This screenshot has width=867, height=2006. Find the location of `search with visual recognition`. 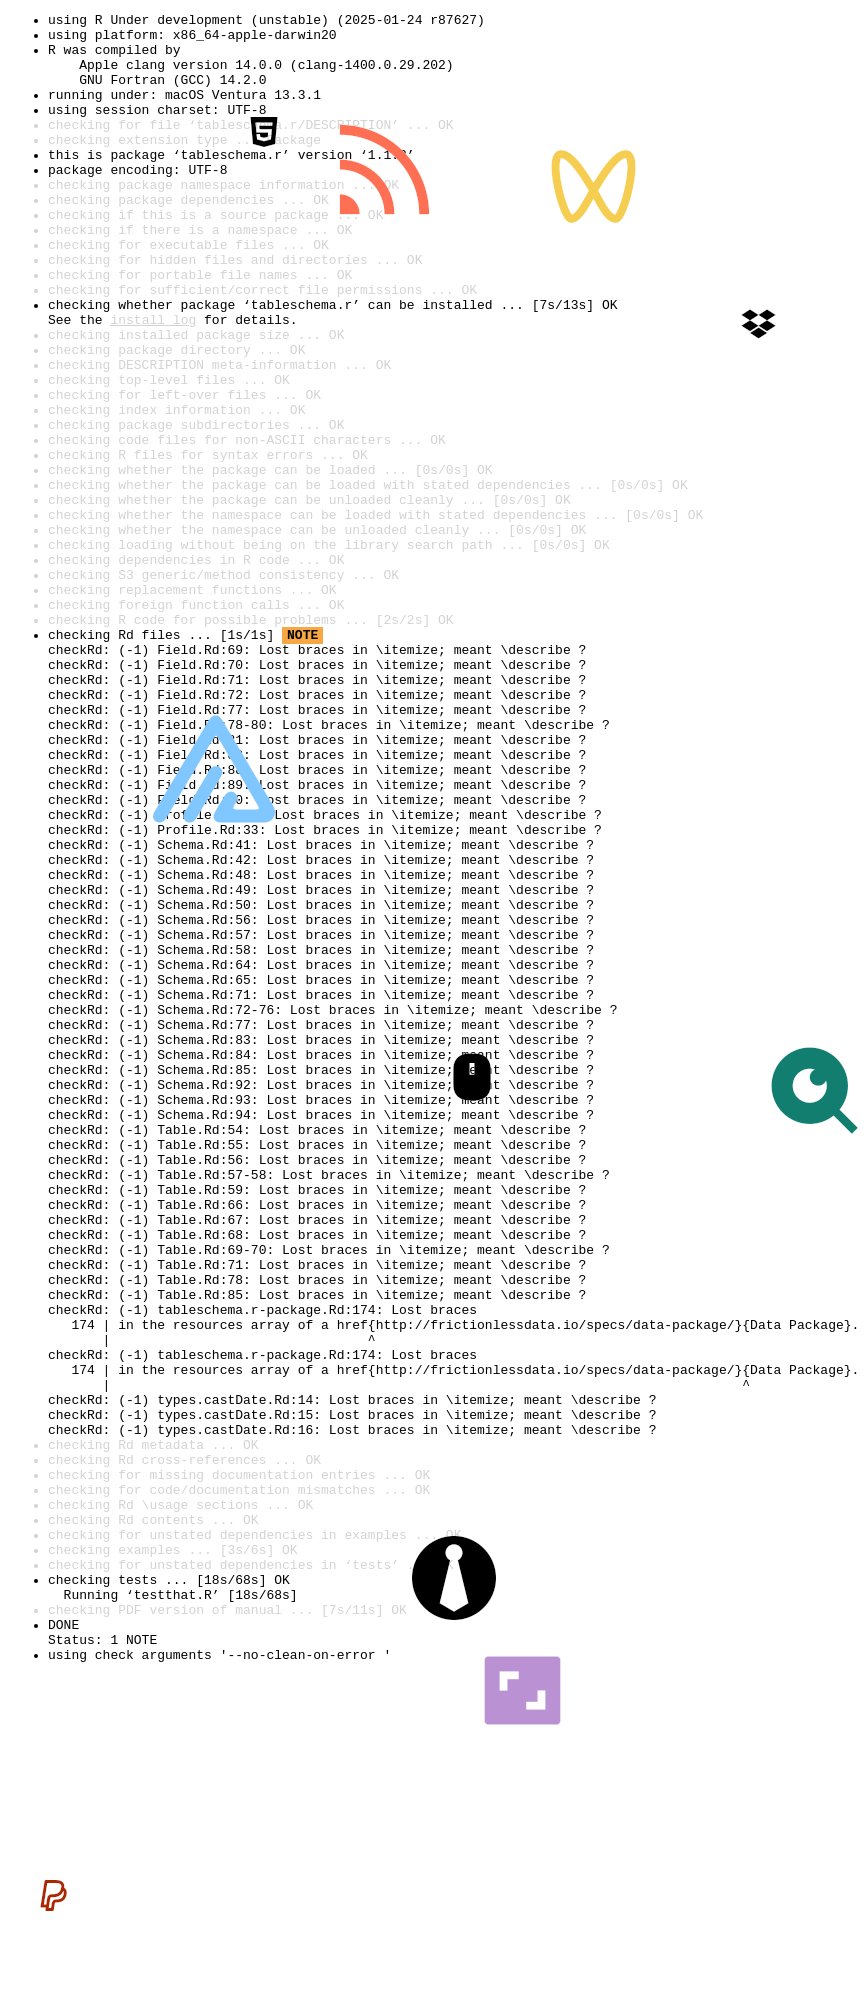

search with visual recognition is located at coordinates (814, 1090).